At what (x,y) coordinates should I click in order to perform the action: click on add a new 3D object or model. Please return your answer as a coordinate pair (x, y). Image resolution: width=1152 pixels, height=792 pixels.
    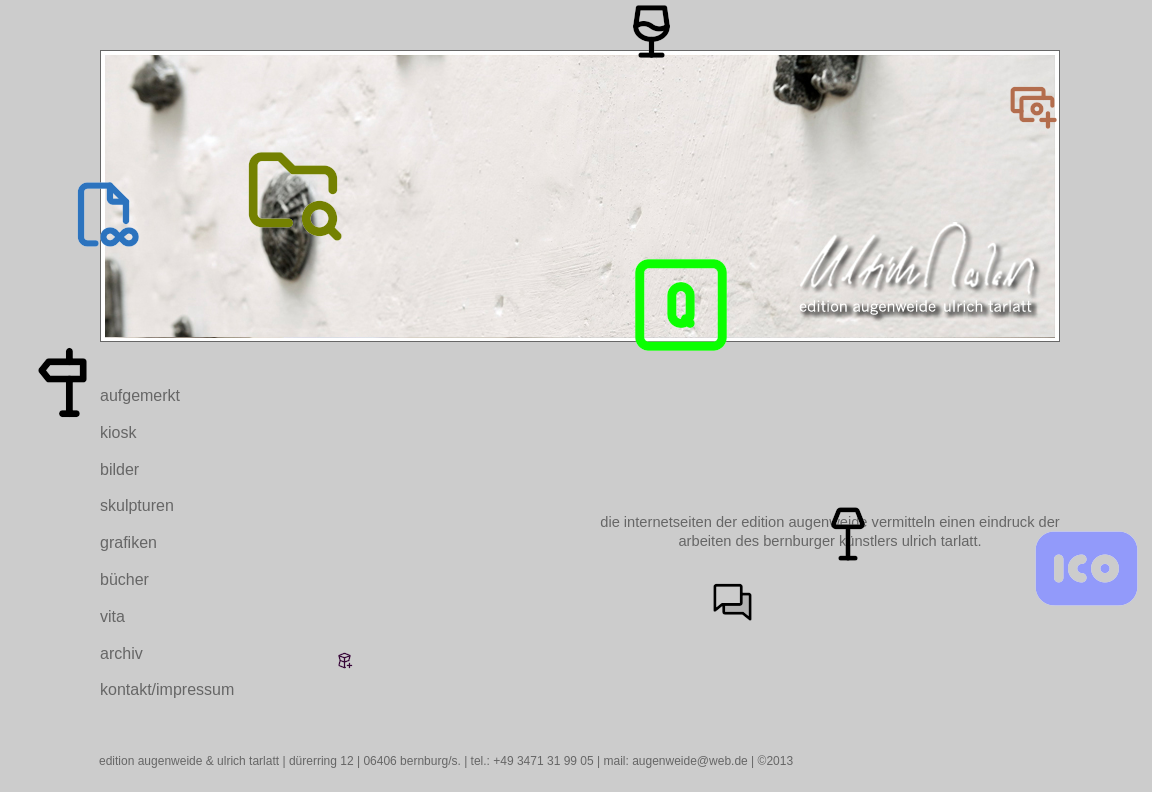
    Looking at the image, I should click on (344, 660).